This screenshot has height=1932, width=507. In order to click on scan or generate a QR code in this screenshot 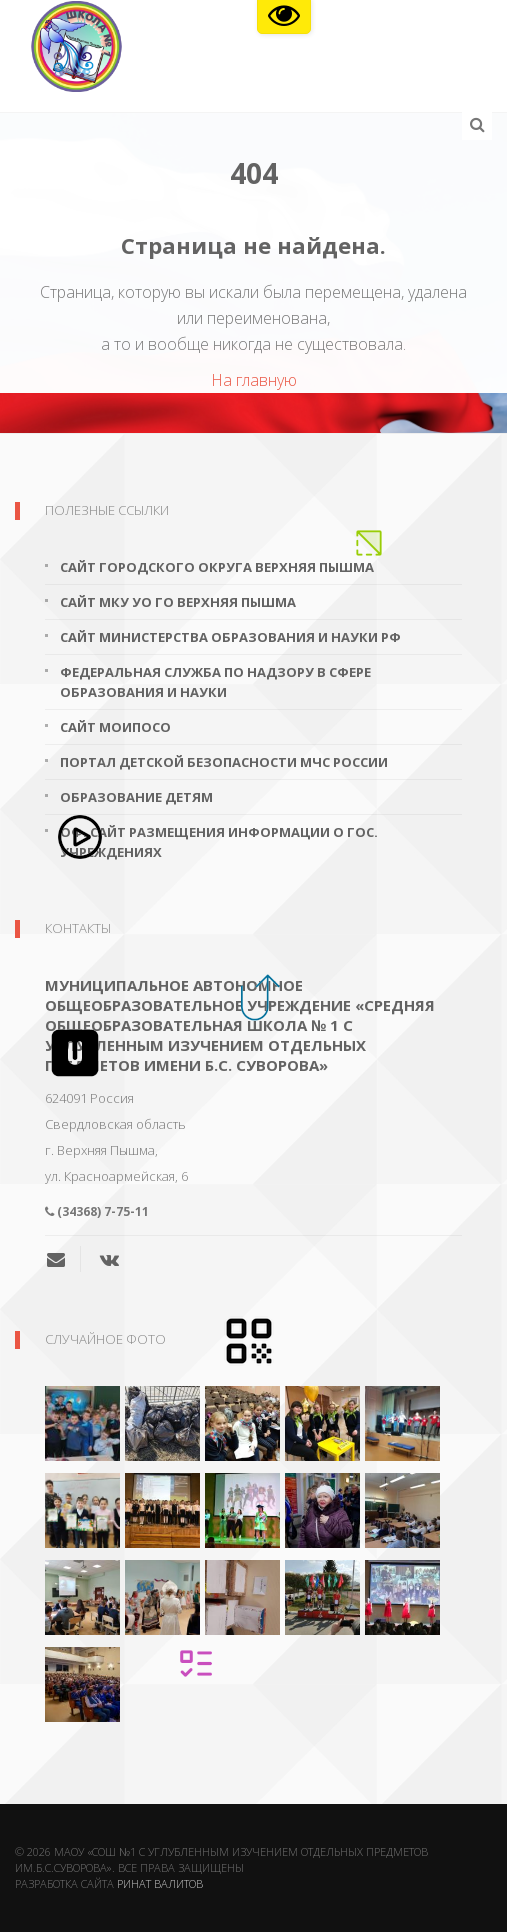, I will do `click(249, 1341)`.